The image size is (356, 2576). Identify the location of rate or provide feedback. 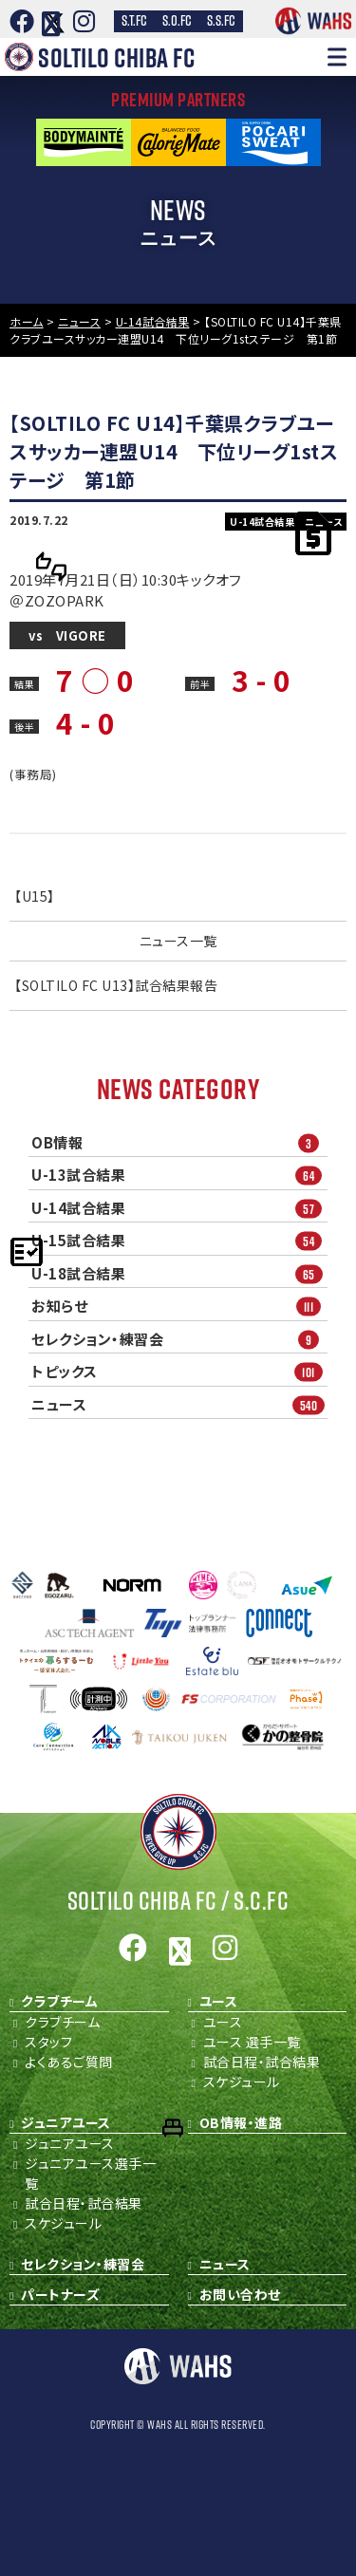
(51, 567).